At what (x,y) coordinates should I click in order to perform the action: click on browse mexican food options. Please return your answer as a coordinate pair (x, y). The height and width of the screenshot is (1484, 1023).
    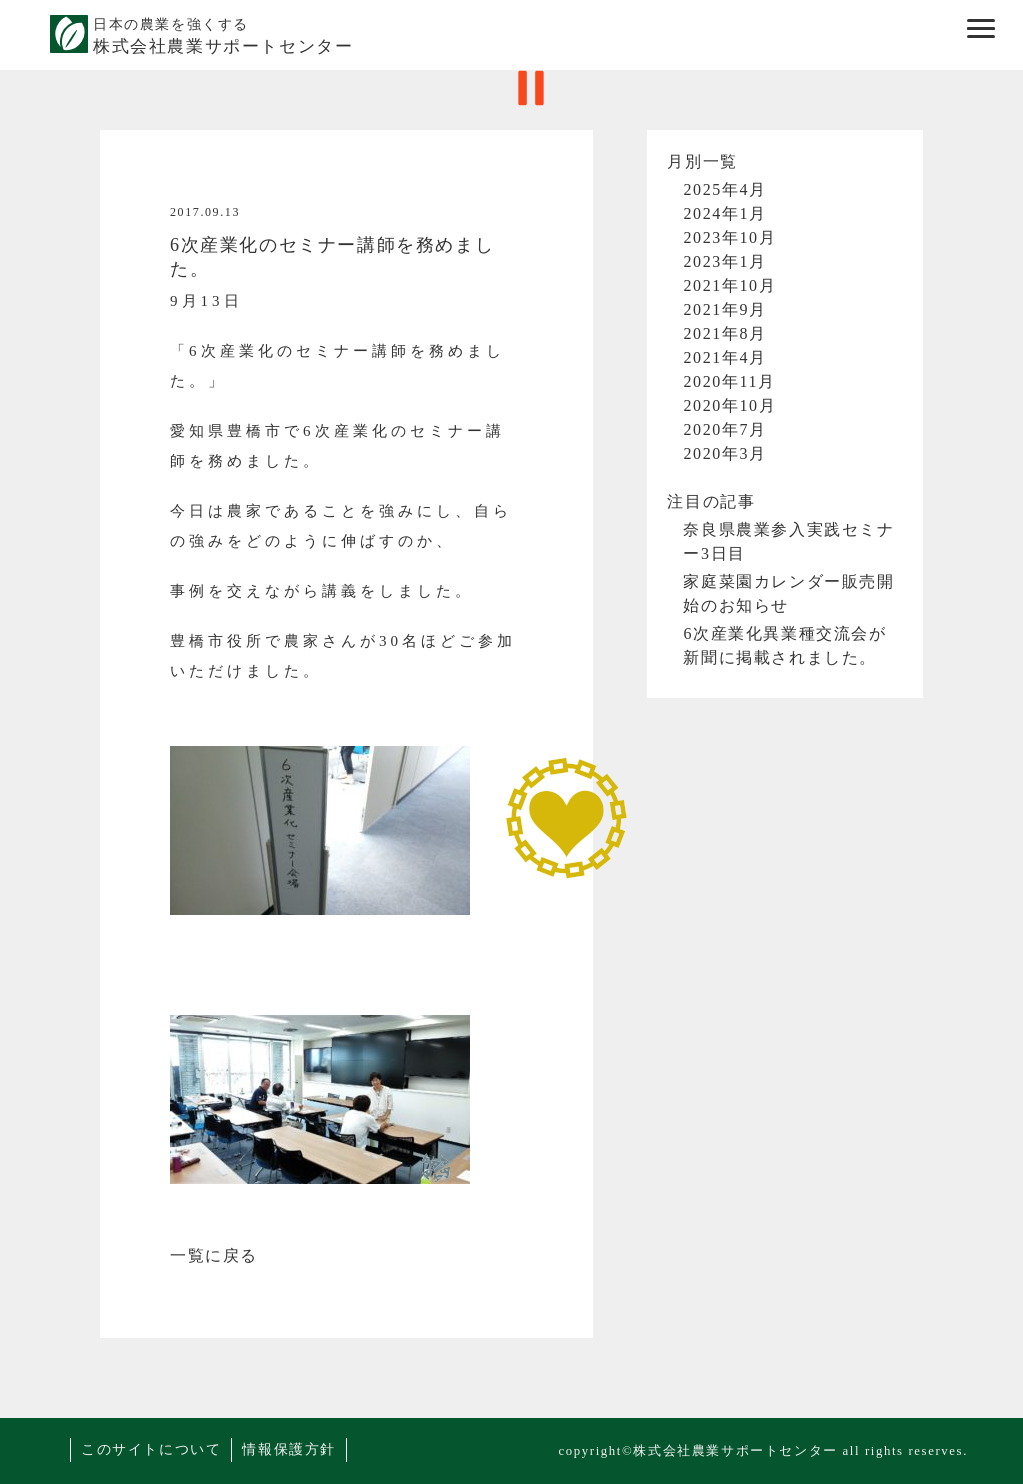
    Looking at the image, I should click on (436, 1168).